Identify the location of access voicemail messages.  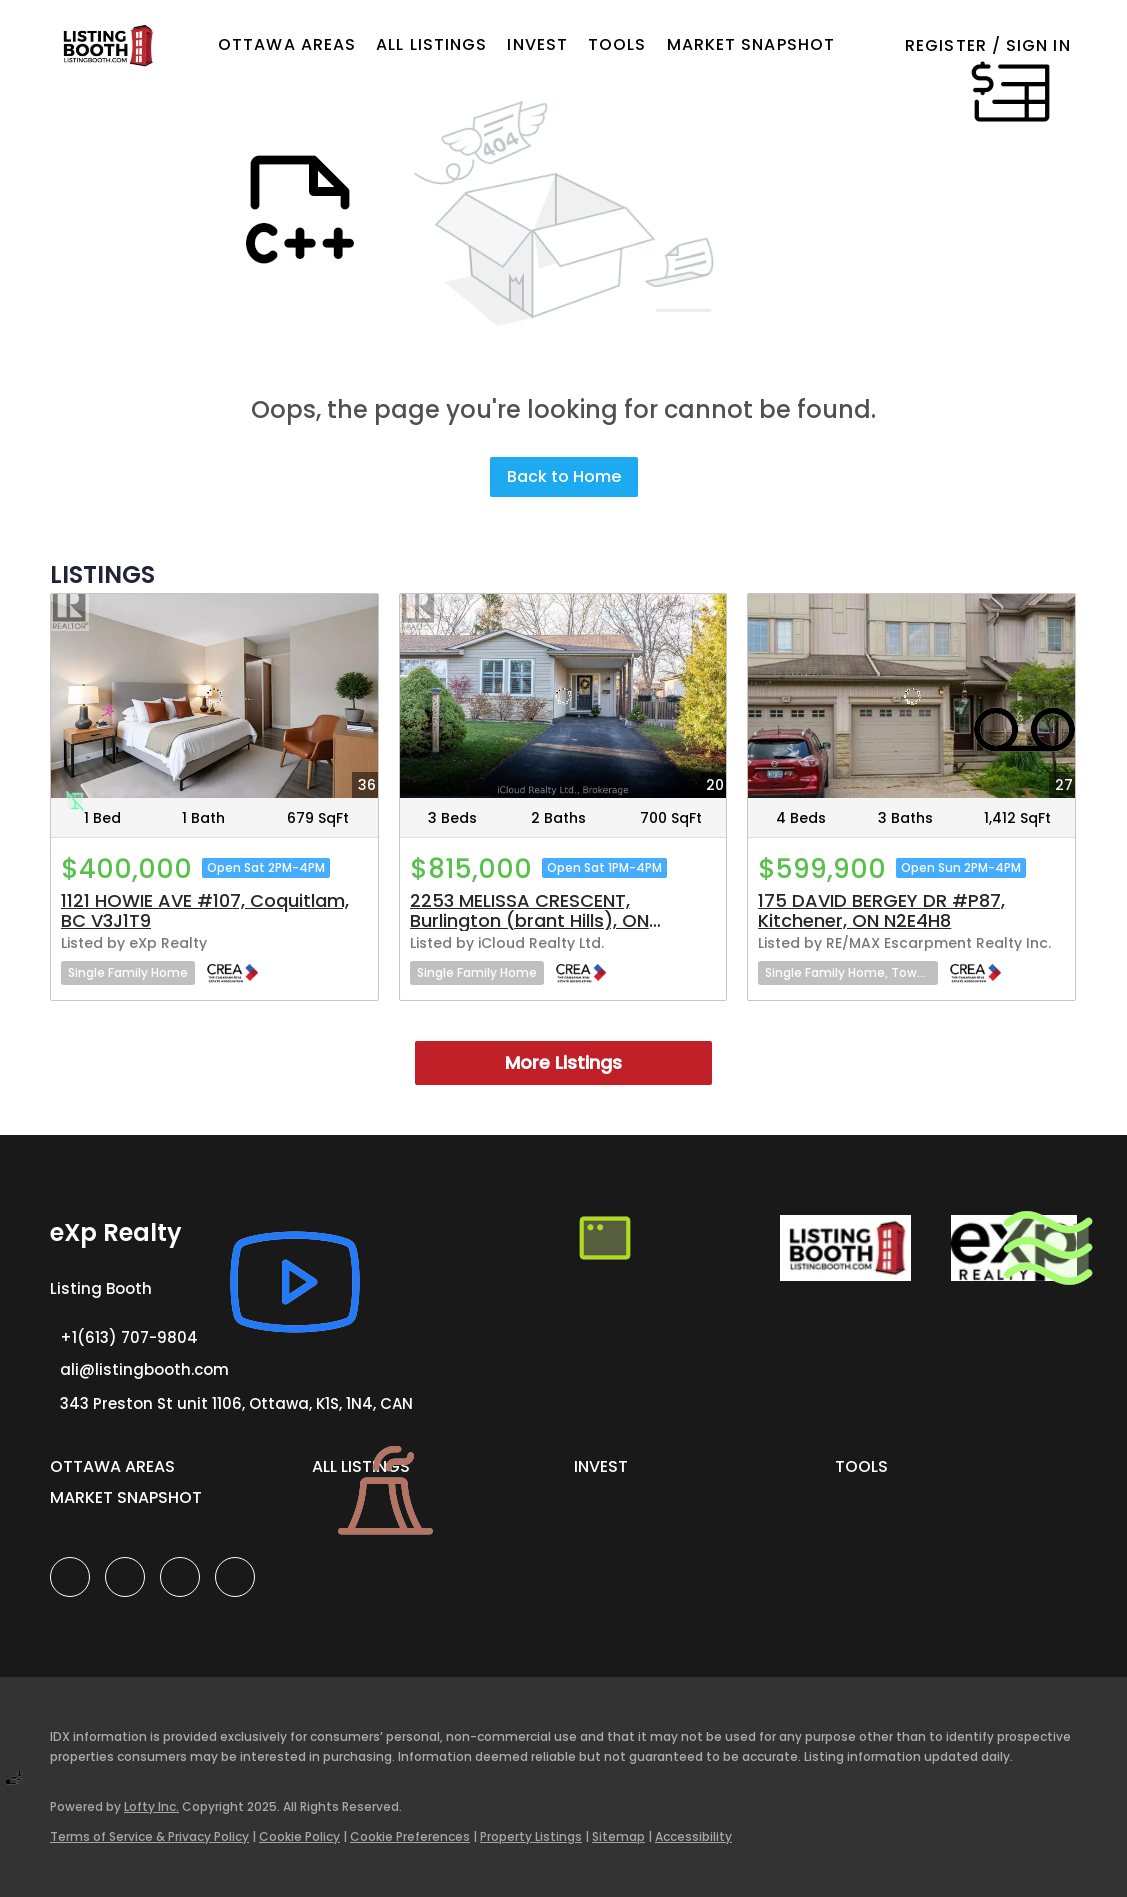
(1024, 729).